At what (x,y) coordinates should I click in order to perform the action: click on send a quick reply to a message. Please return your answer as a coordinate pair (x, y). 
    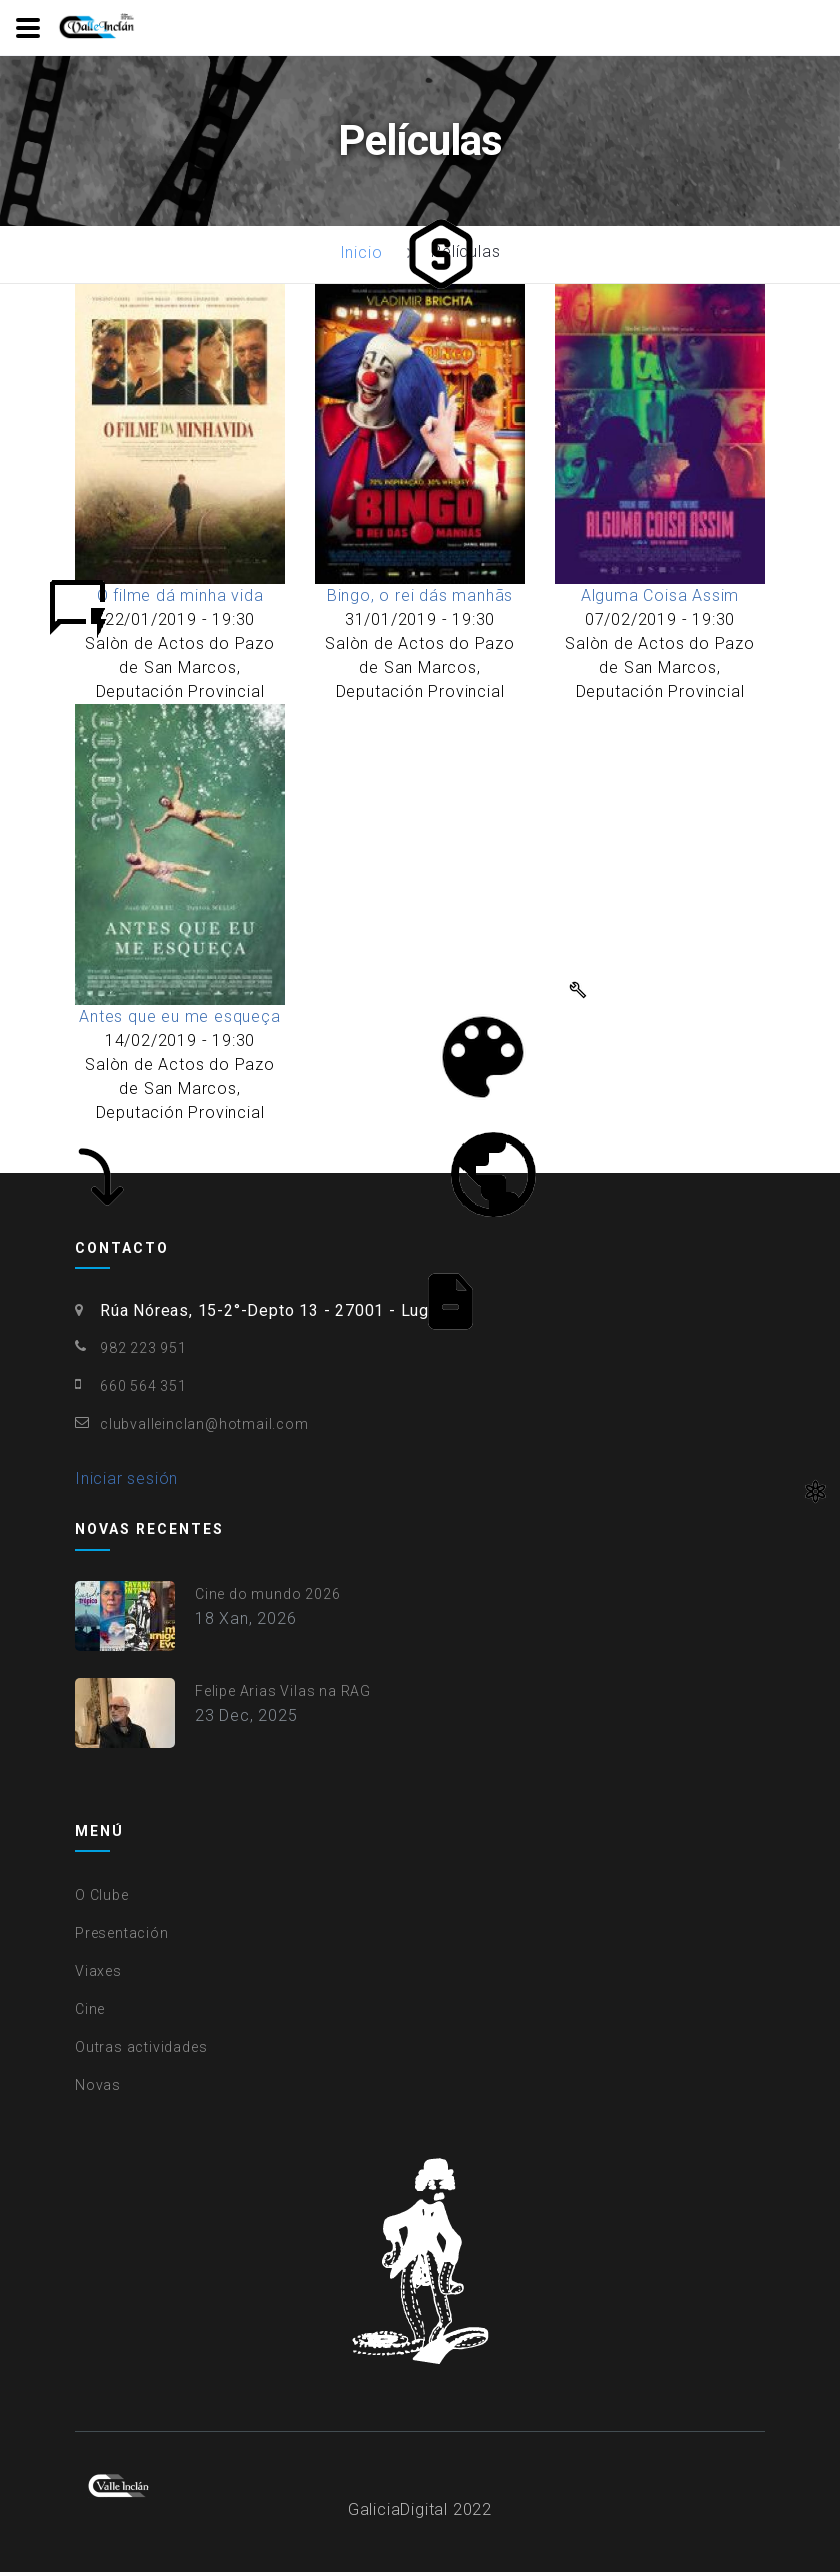
    Looking at the image, I should click on (77, 607).